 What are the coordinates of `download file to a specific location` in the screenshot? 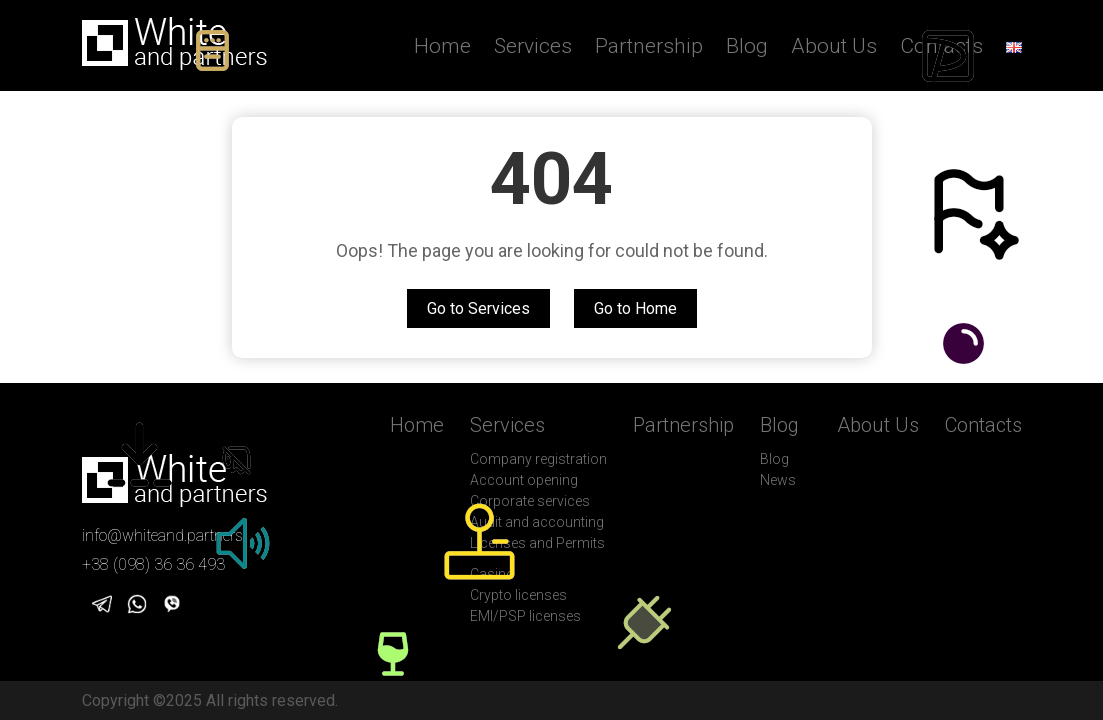 It's located at (139, 454).